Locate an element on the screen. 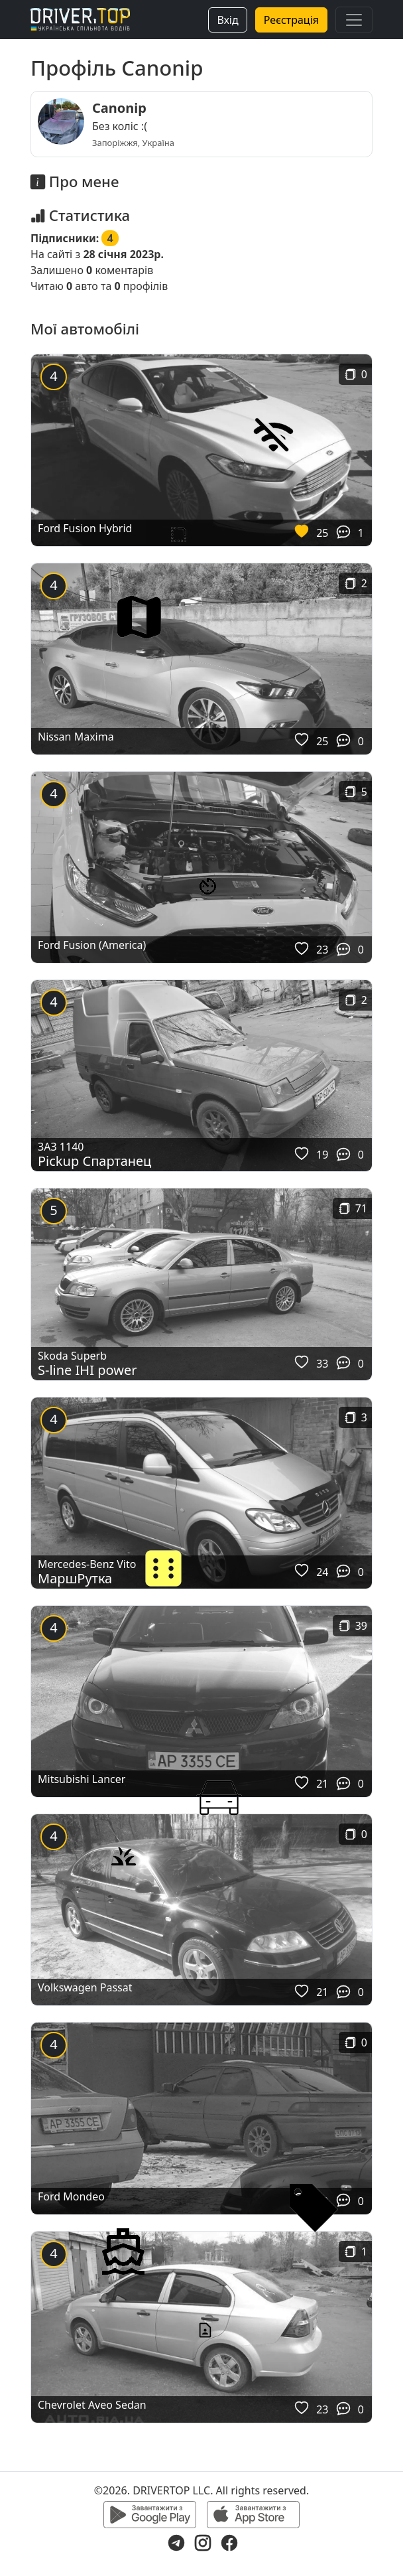 Image resolution: width=403 pixels, height=2576 pixels. adjust corner radius of a shape or element is located at coordinates (178, 534).